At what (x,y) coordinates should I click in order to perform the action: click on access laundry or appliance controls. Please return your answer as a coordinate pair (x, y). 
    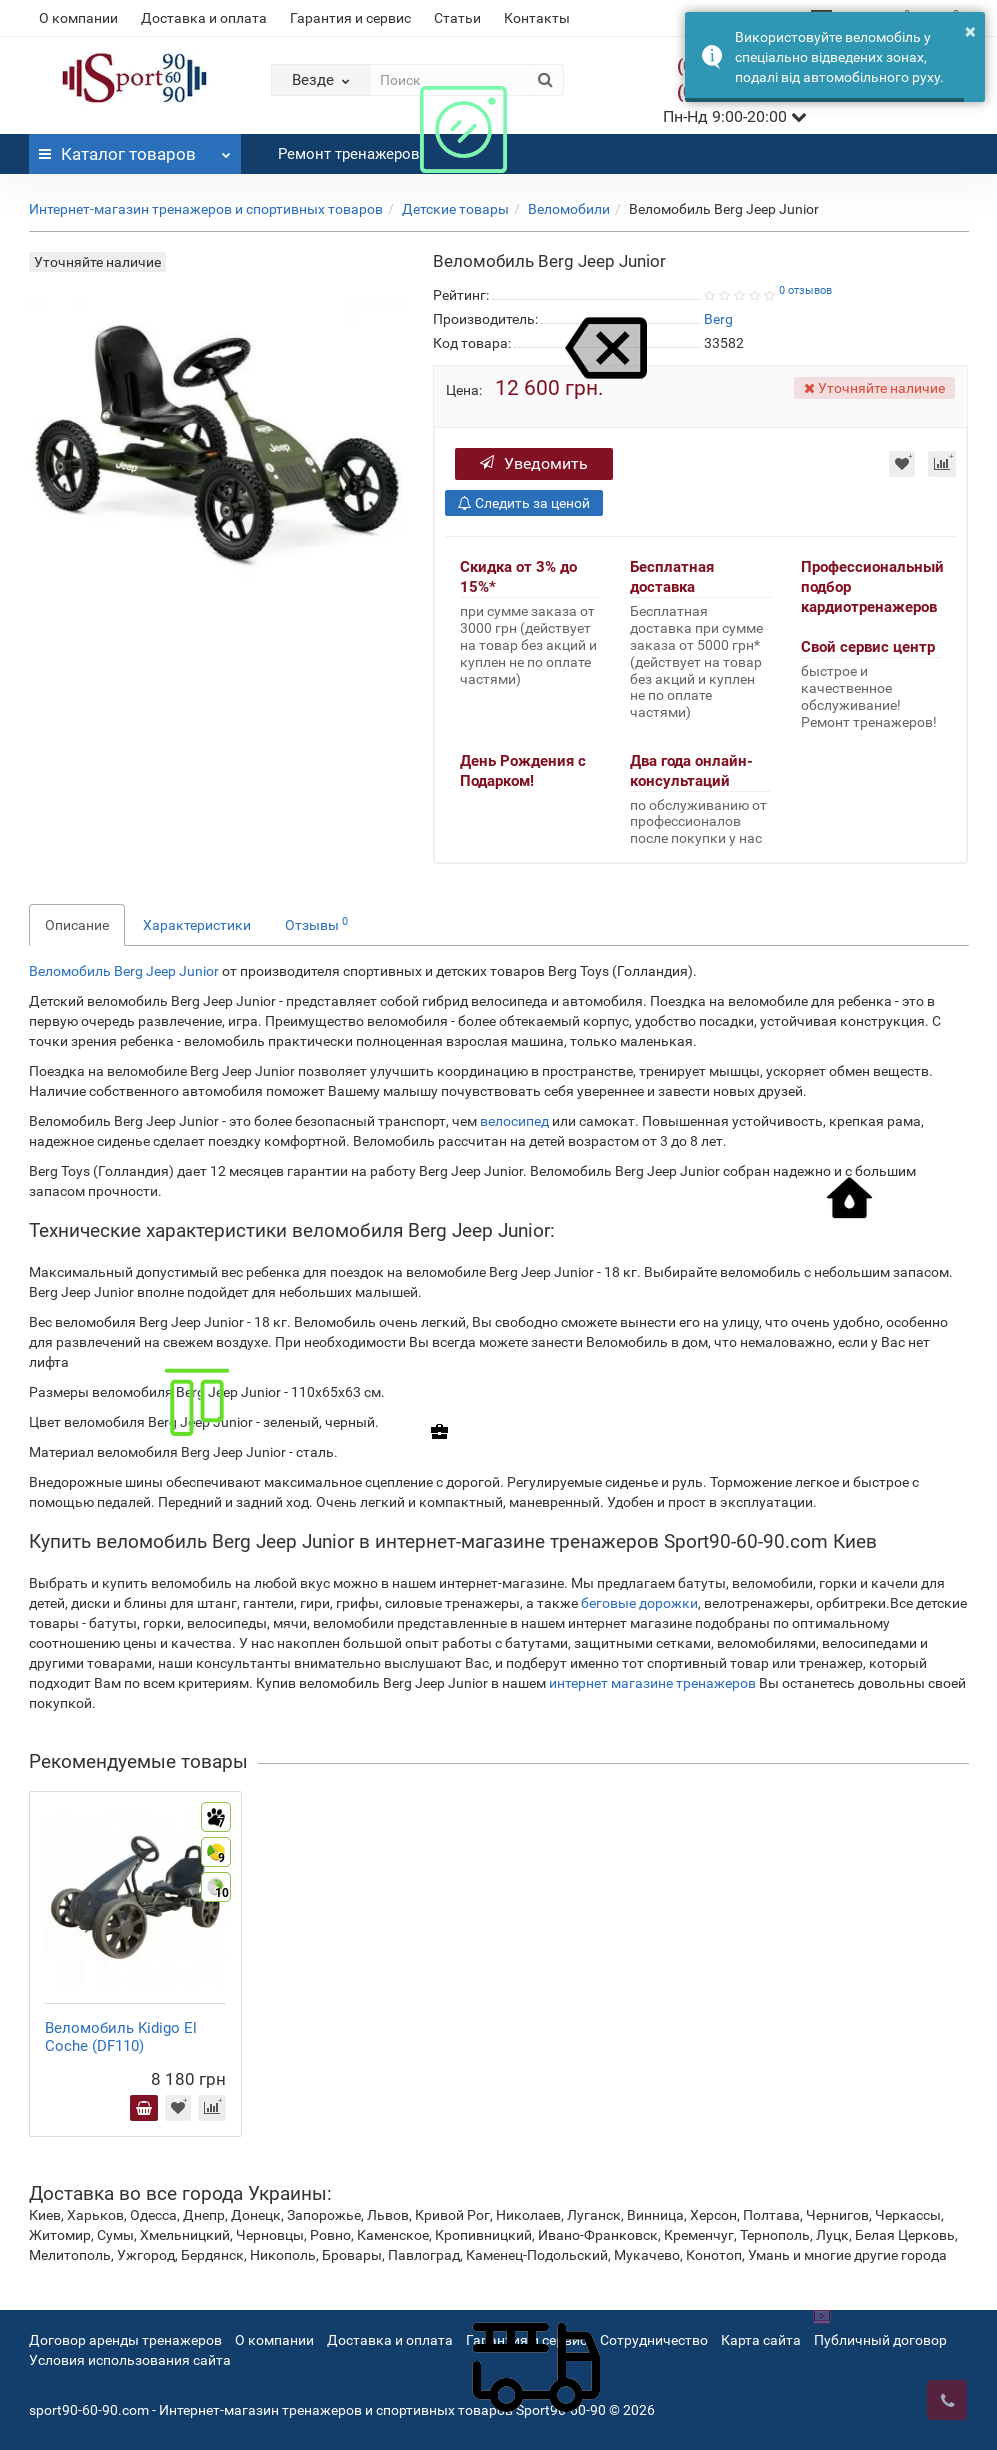
    Looking at the image, I should click on (463, 129).